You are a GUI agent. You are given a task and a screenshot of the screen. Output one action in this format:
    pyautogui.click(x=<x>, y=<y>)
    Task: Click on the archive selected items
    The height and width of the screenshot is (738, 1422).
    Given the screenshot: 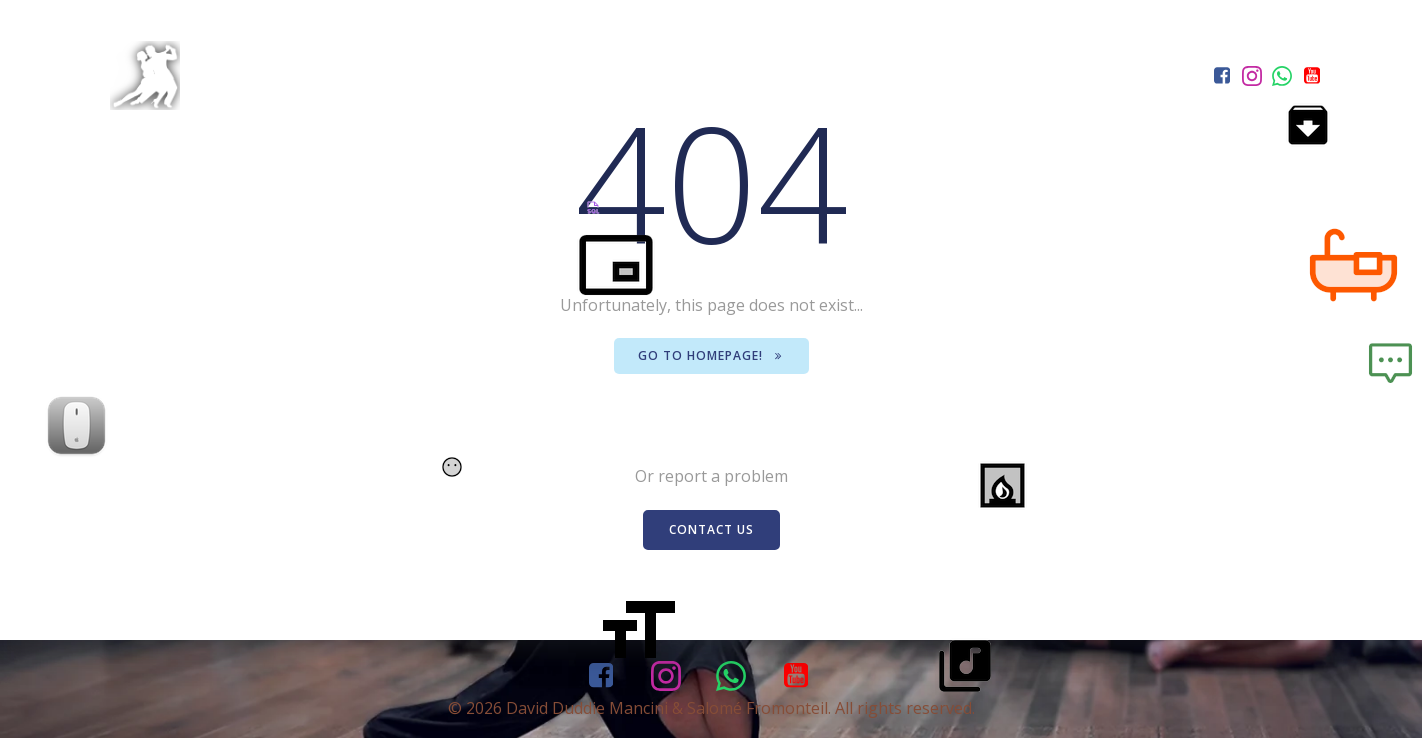 What is the action you would take?
    pyautogui.click(x=1308, y=125)
    